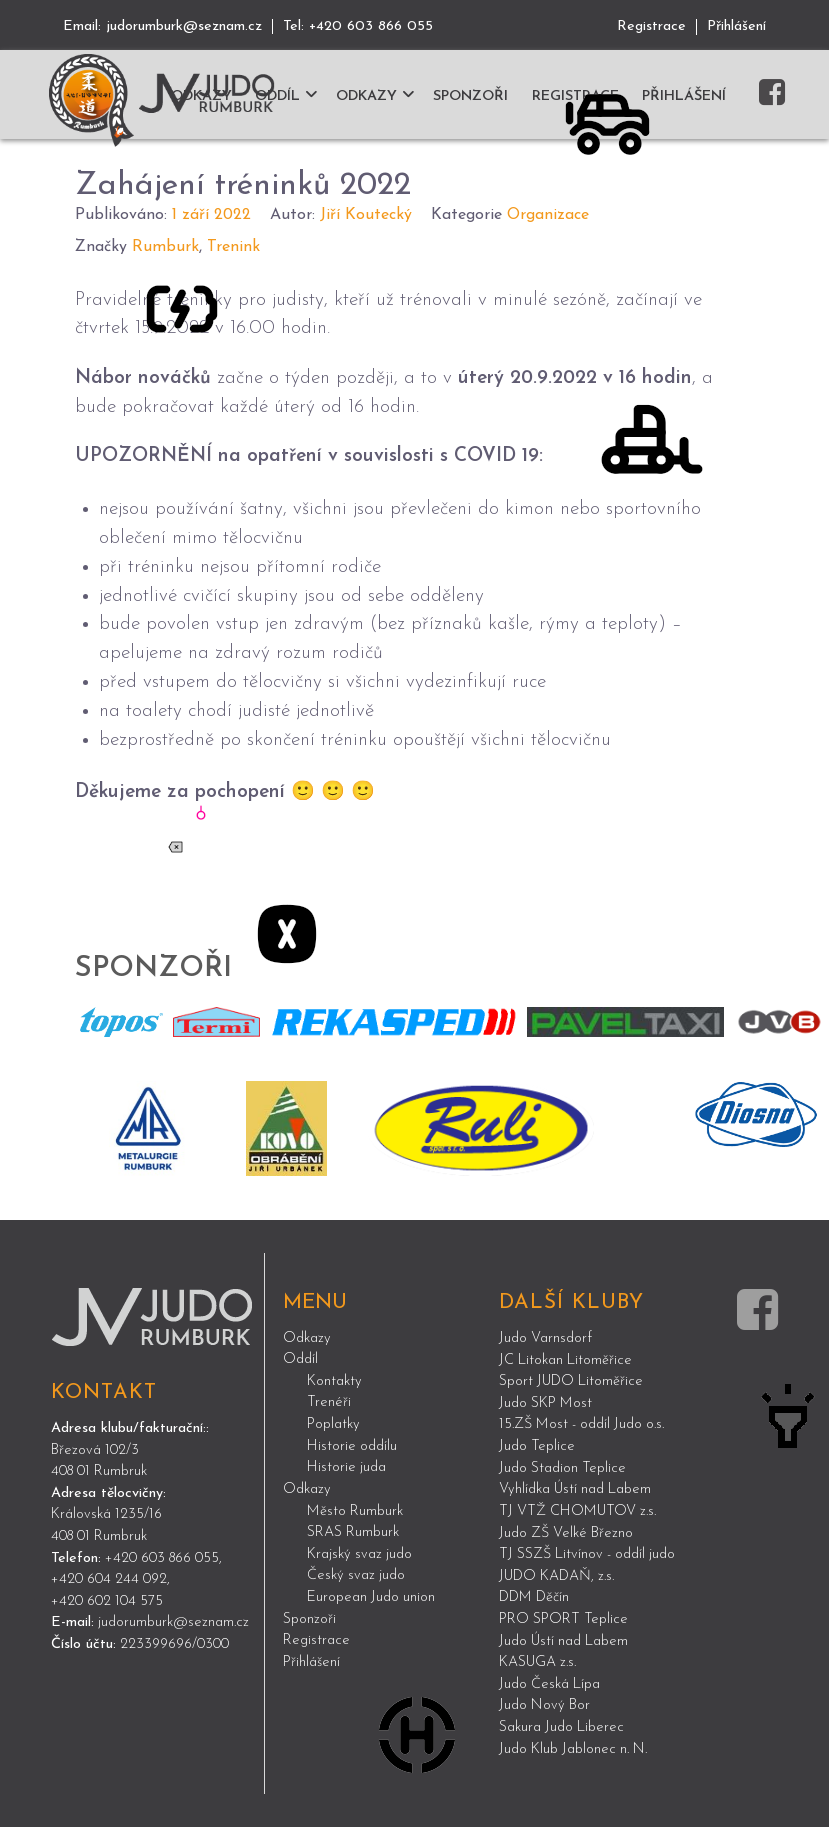 This screenshot has height=1827, width=829. I want to click on indicates device is currently charging, so click(182, 309).